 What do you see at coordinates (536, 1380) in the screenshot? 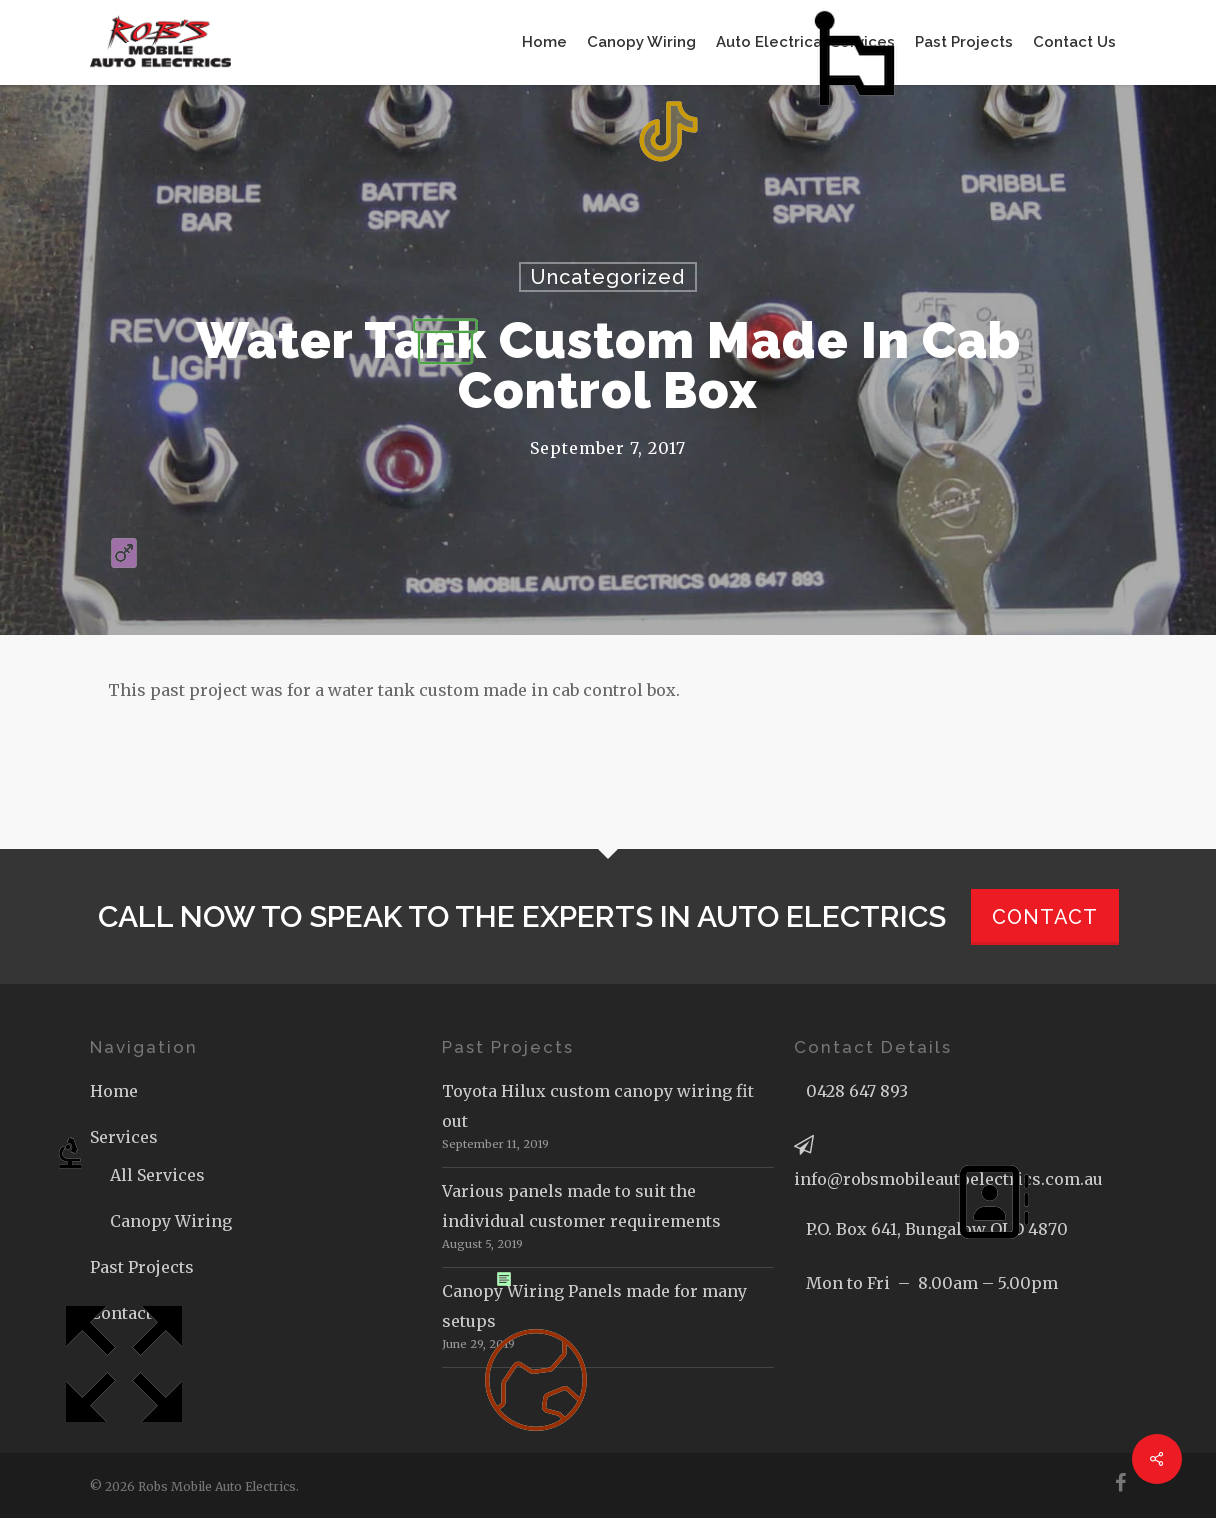
I see `switch to international or global settings` at bounding box center [536, 1380].